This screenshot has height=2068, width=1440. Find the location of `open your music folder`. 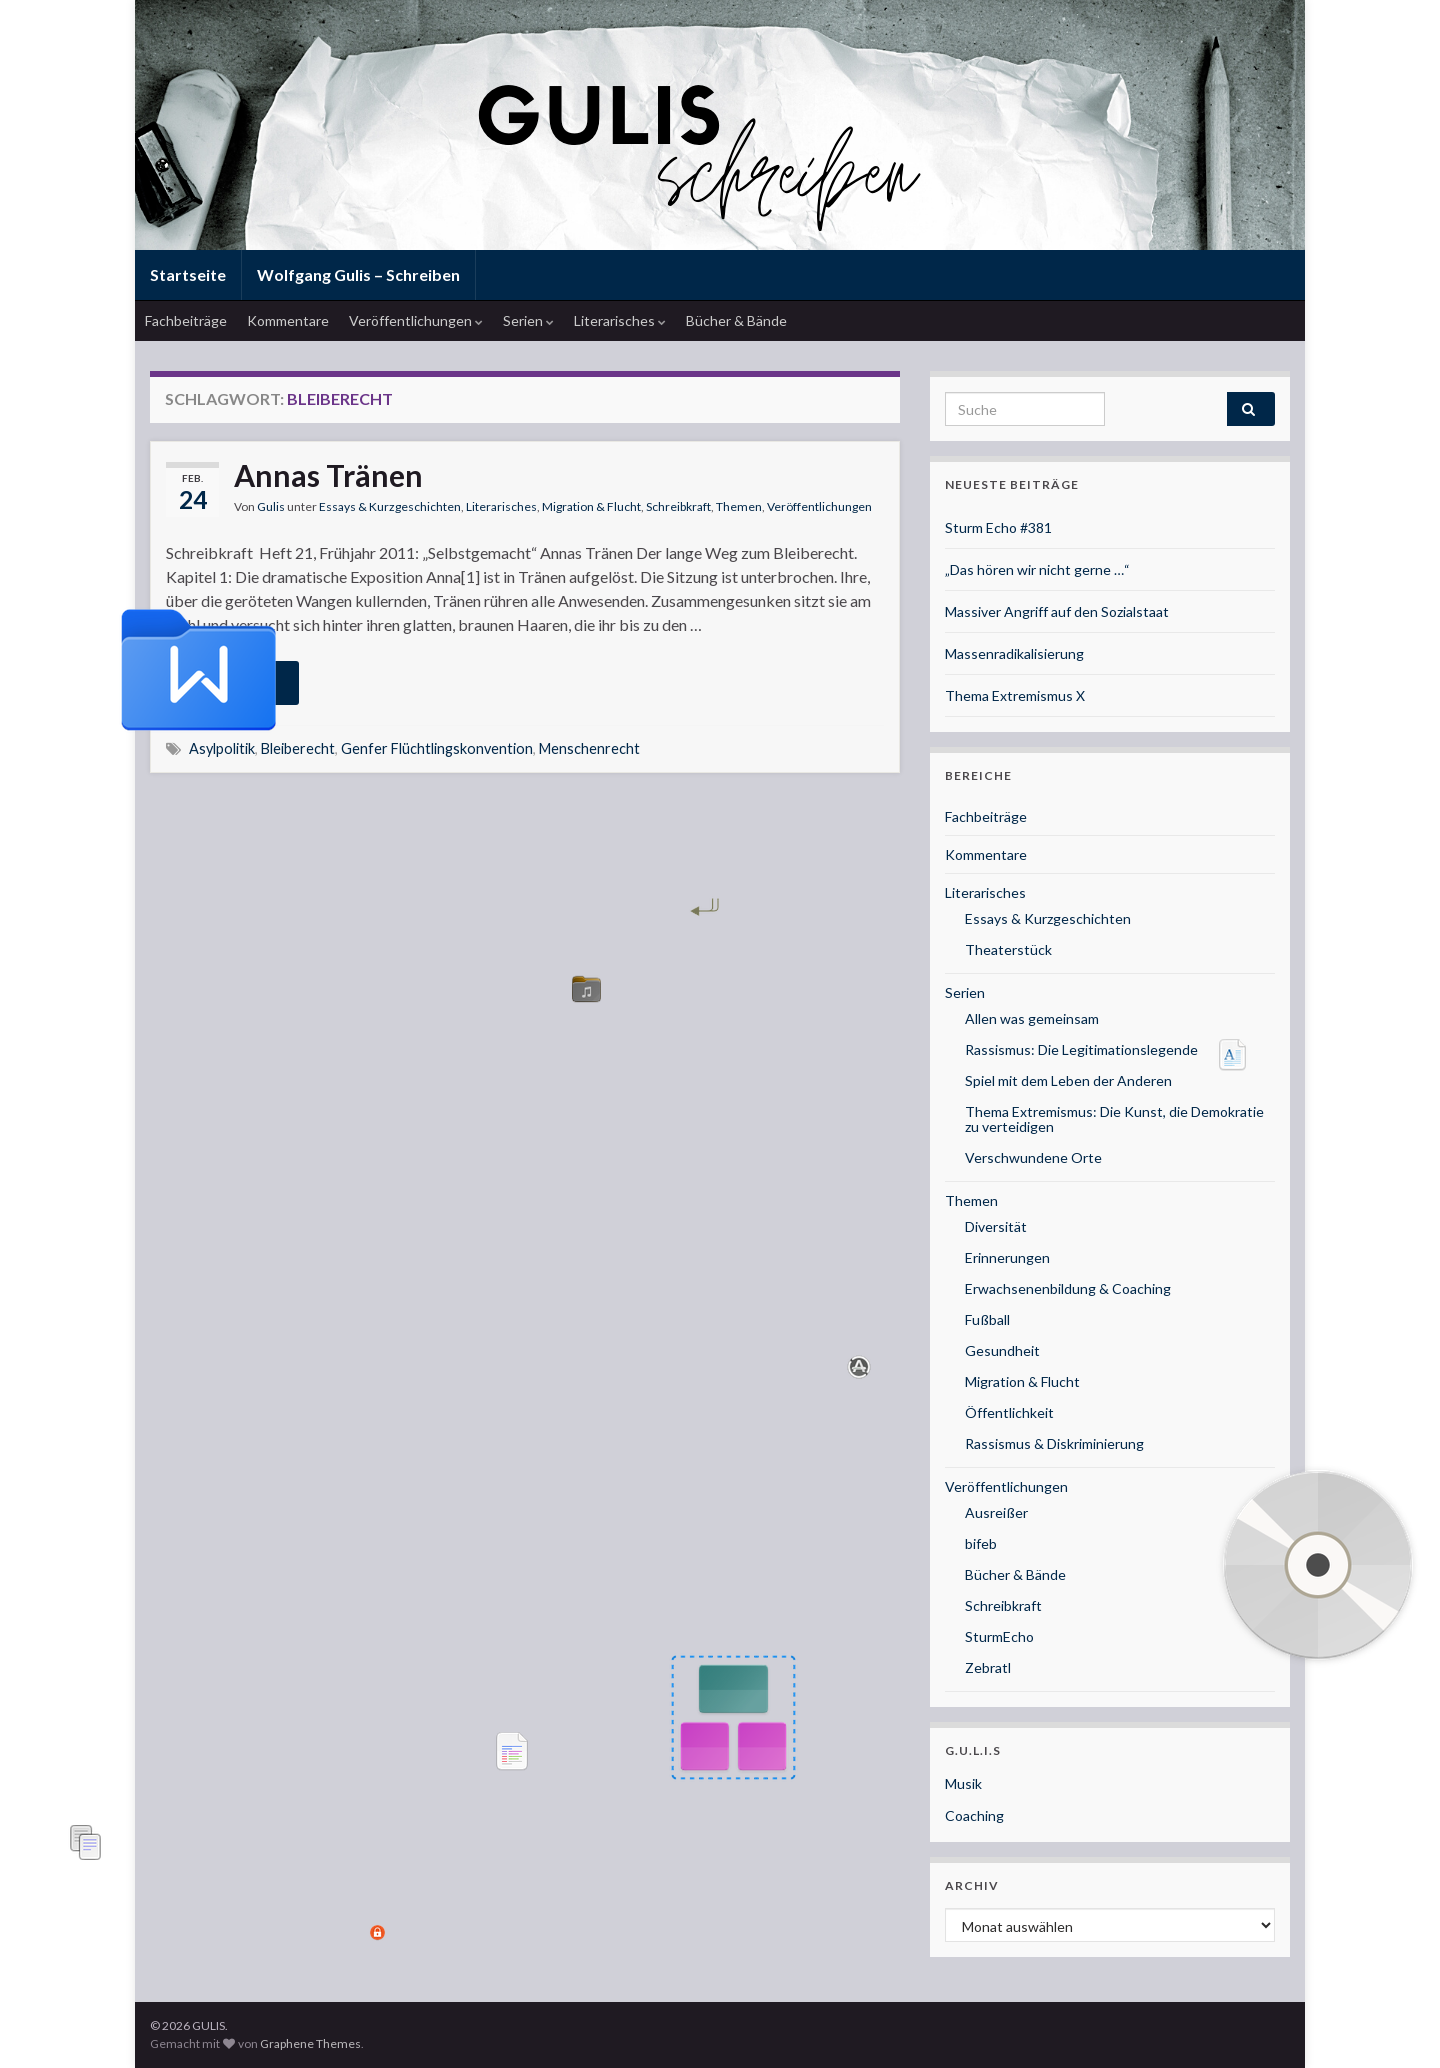

open your music folder is located at coordinates (586, 988).